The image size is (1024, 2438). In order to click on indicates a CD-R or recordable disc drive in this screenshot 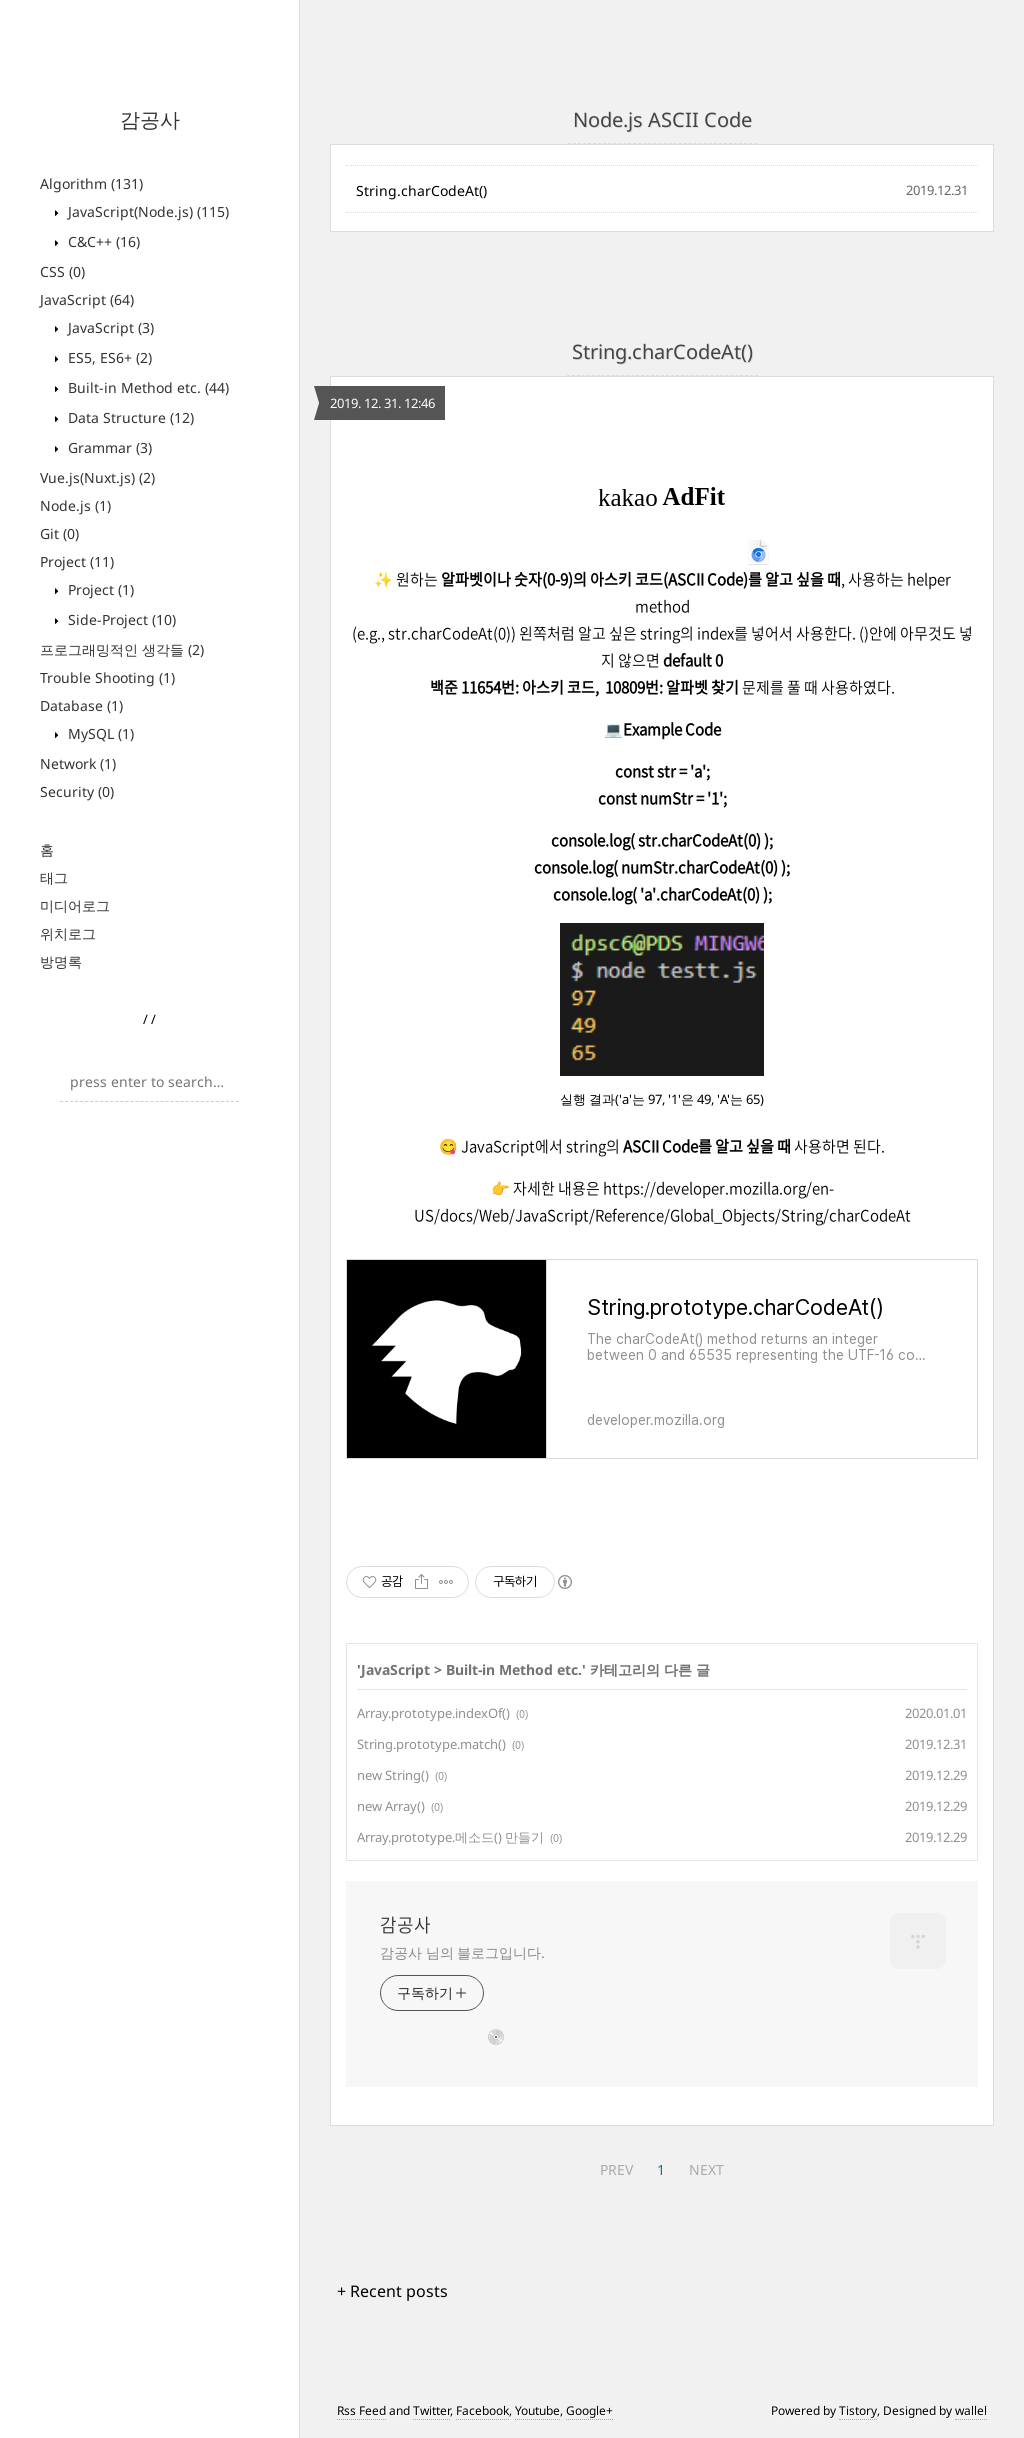, I will do `click(496, 2037)`.